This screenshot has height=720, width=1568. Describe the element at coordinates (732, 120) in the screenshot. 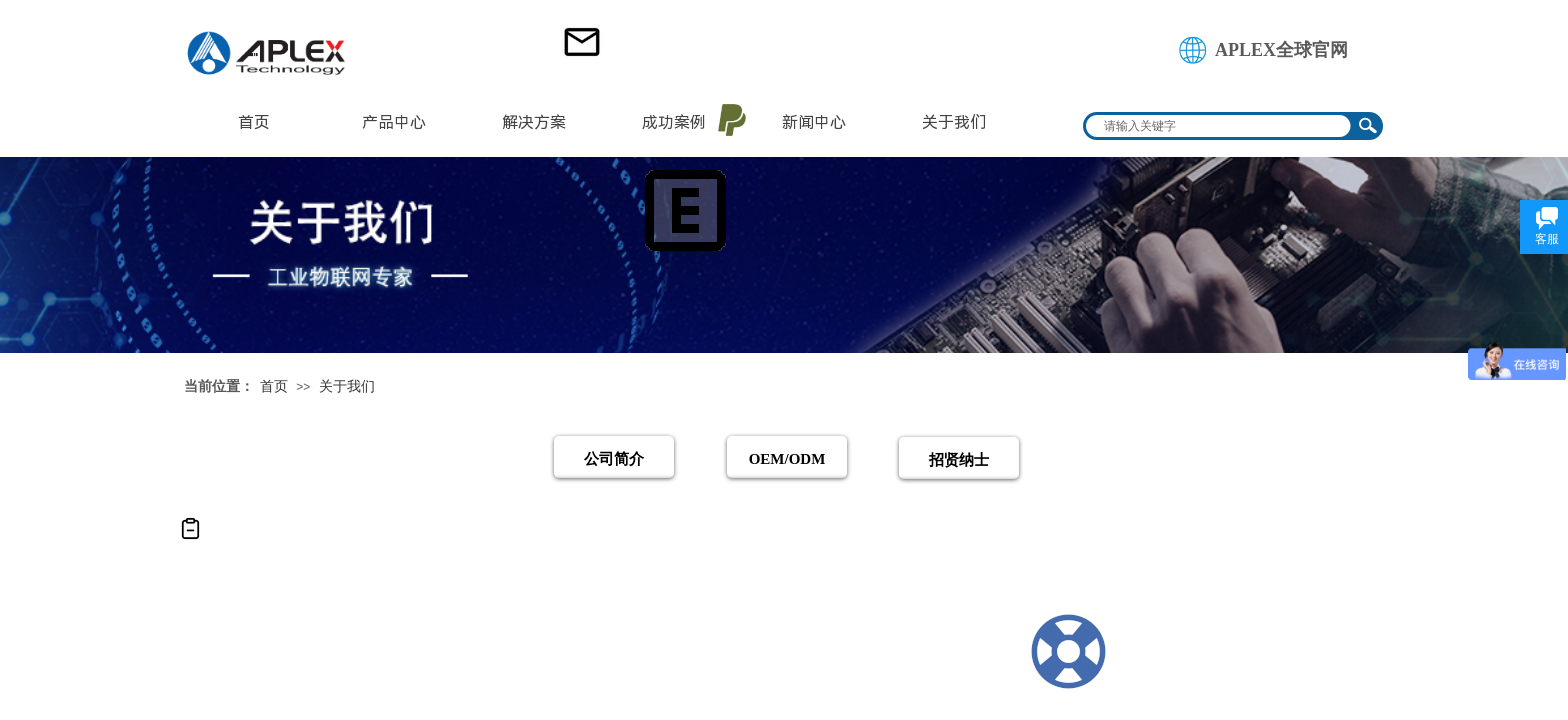

I see `pay with PayPal` at that location.